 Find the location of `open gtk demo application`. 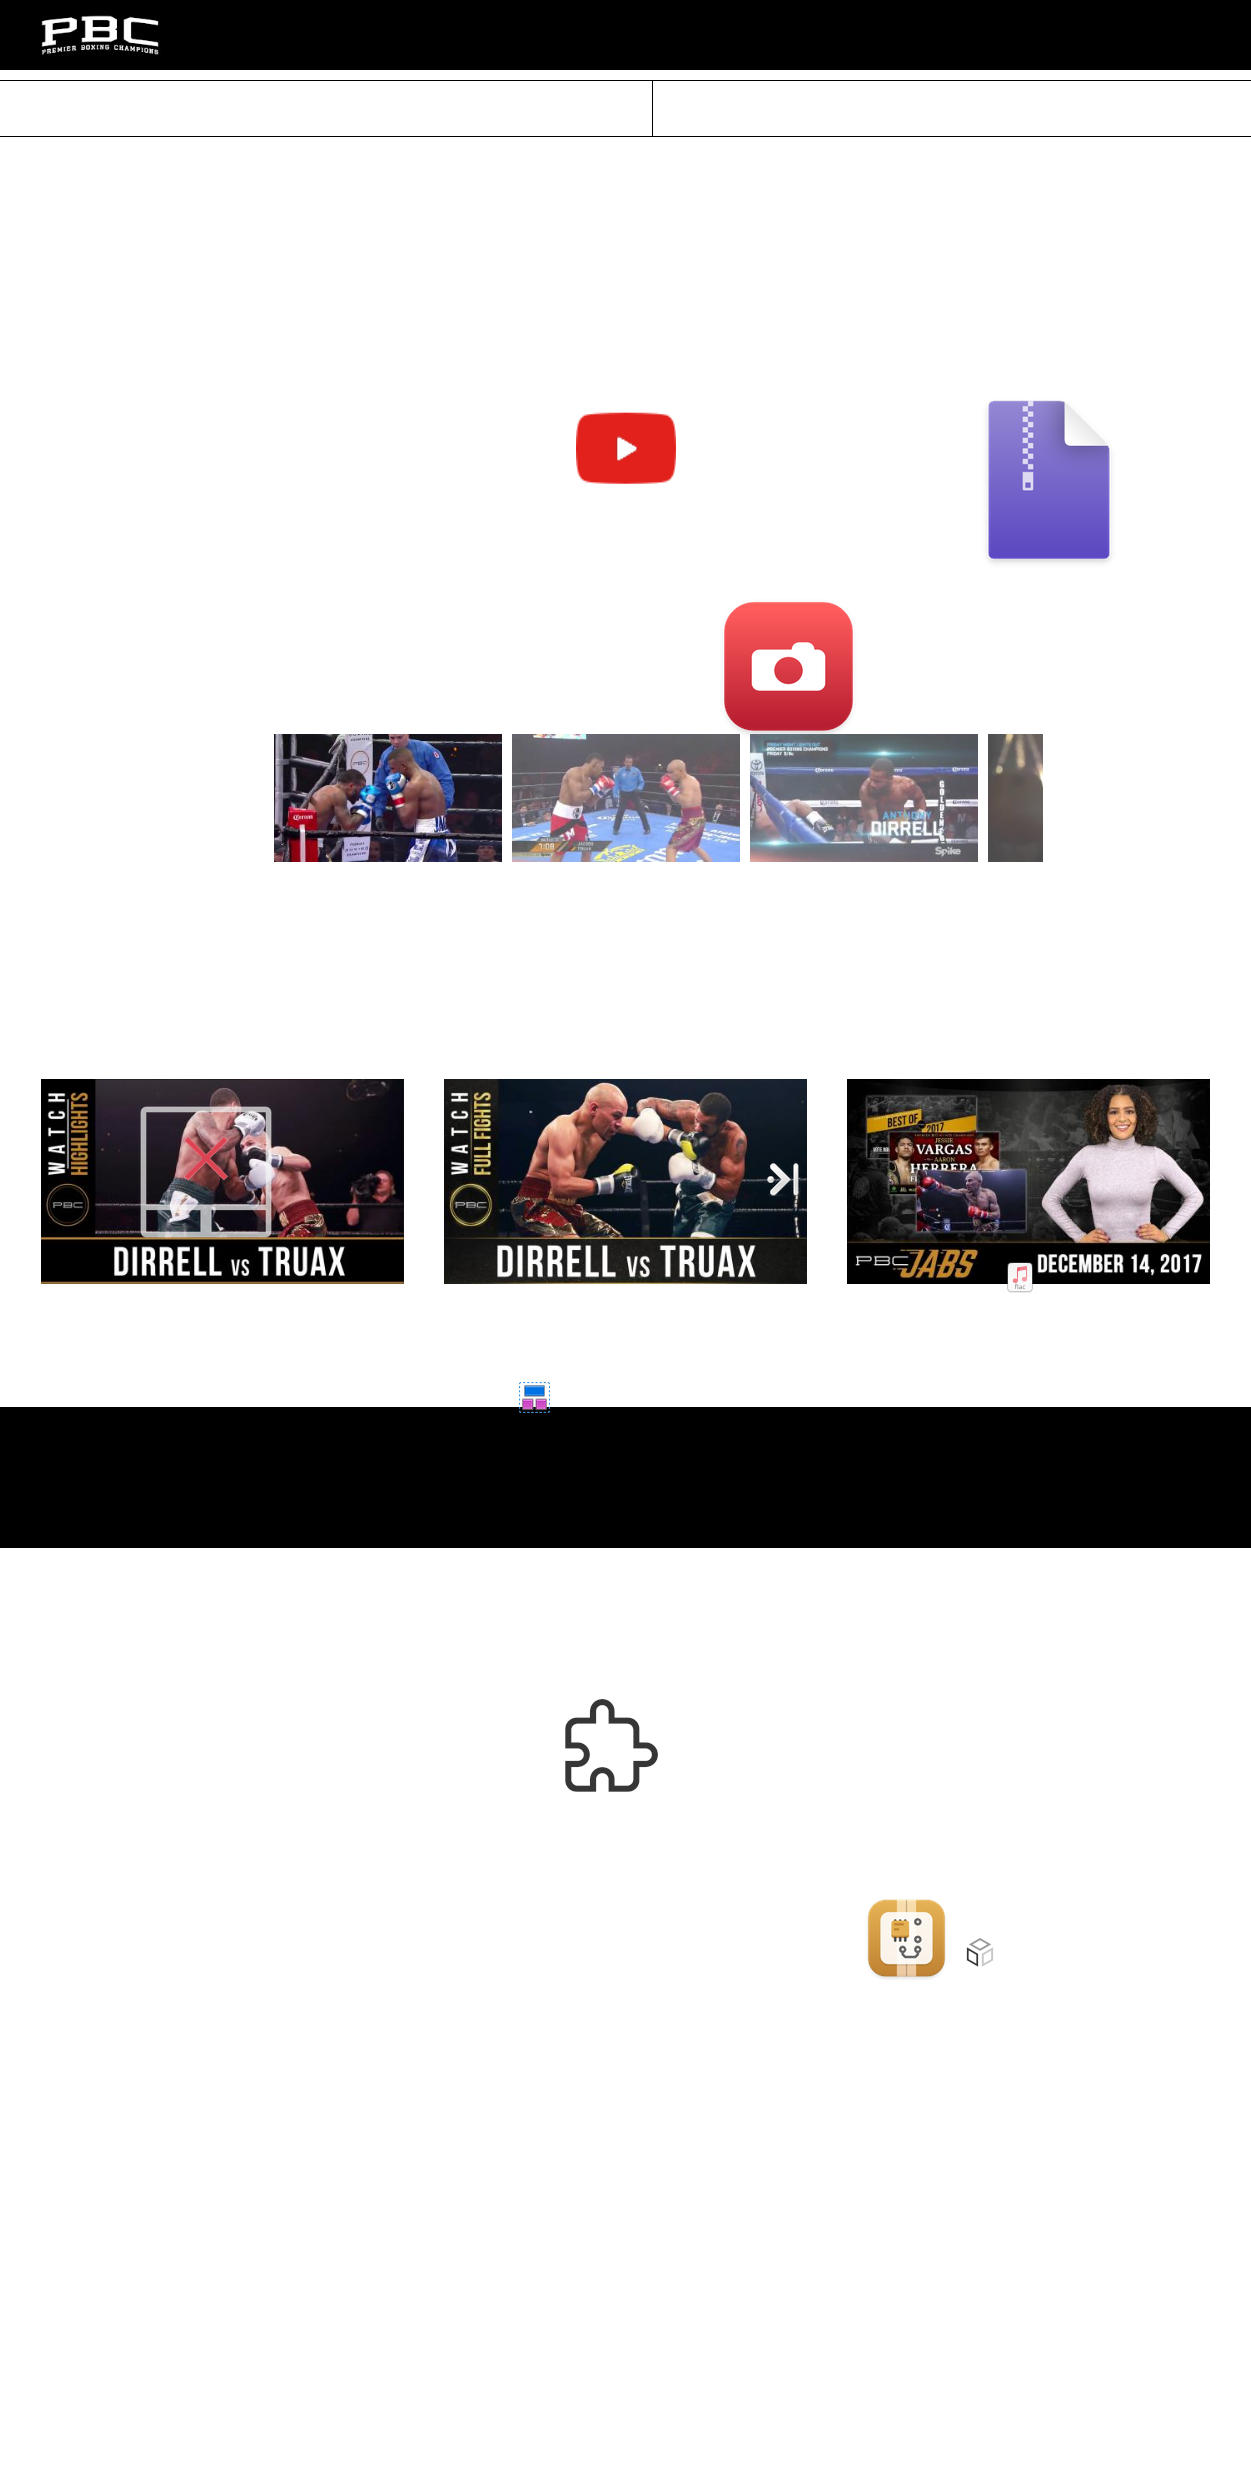

open gtk demo application is located at coordinates (980, 1953).